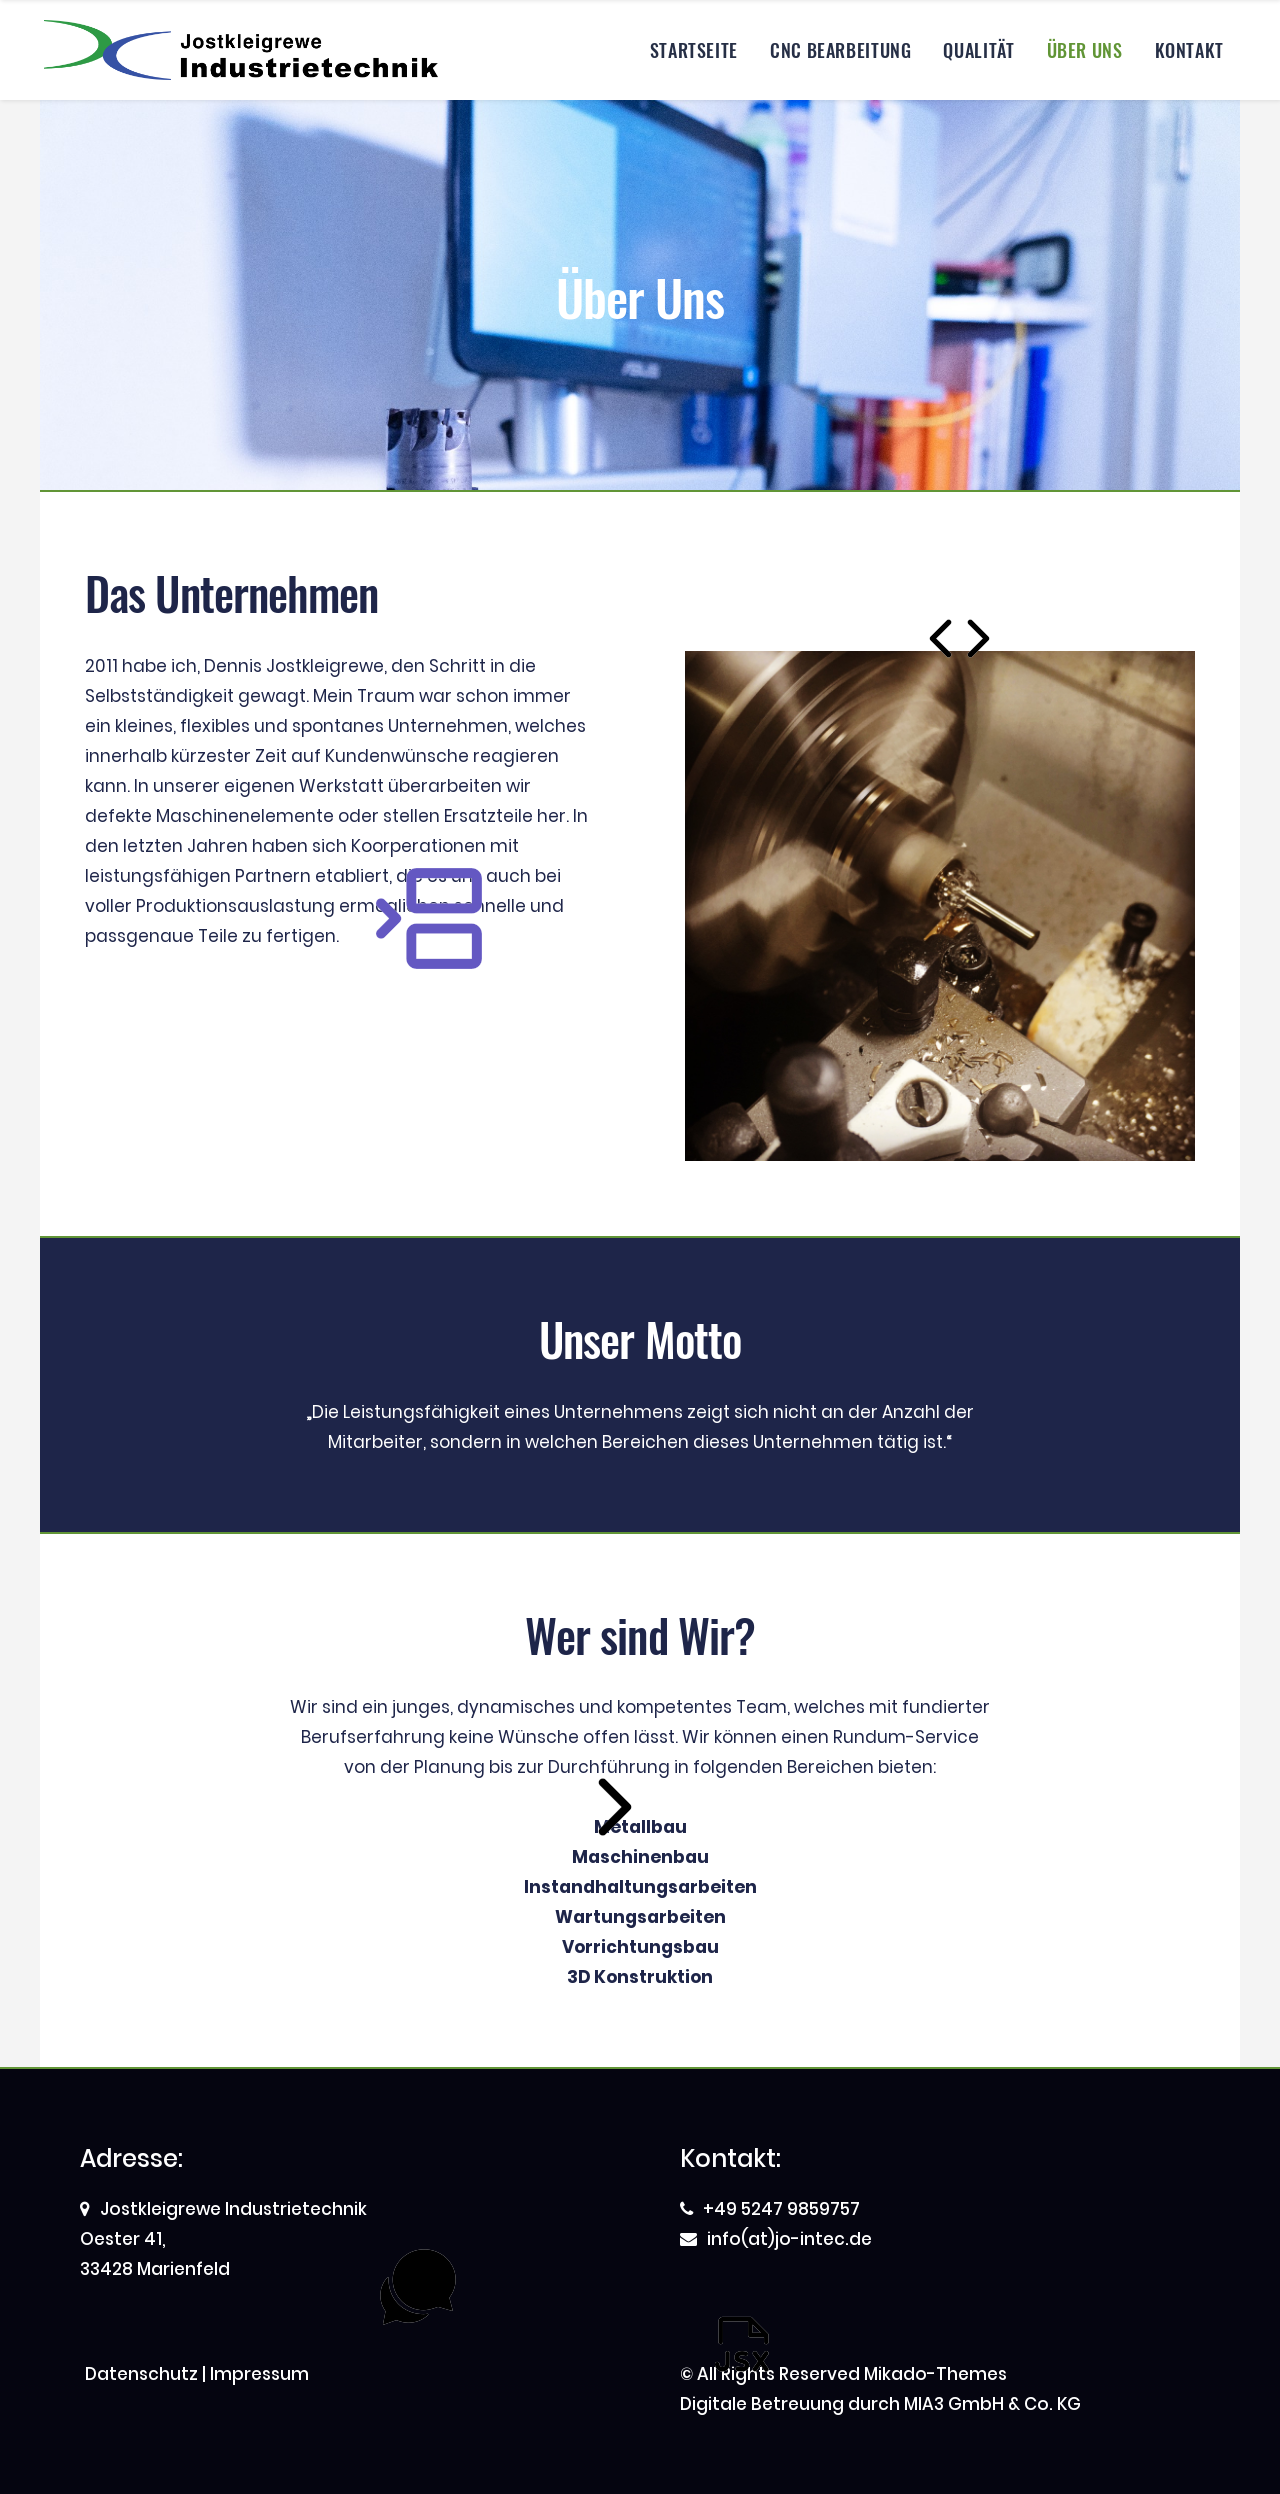 The width and height of the screenshot is (1280, 2494). Describe the element at coordinates (418, 2287) in the screenshot. I see `open messaging or chat` at that location.